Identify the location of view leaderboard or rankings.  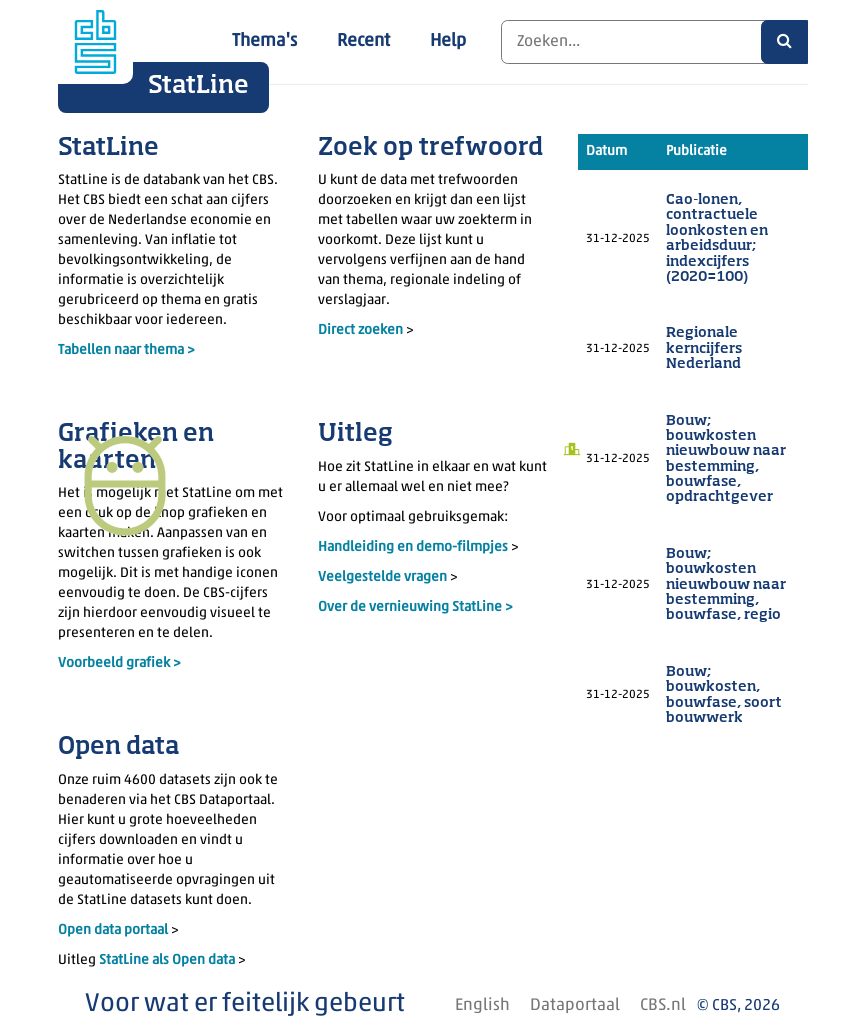
(572, 449).